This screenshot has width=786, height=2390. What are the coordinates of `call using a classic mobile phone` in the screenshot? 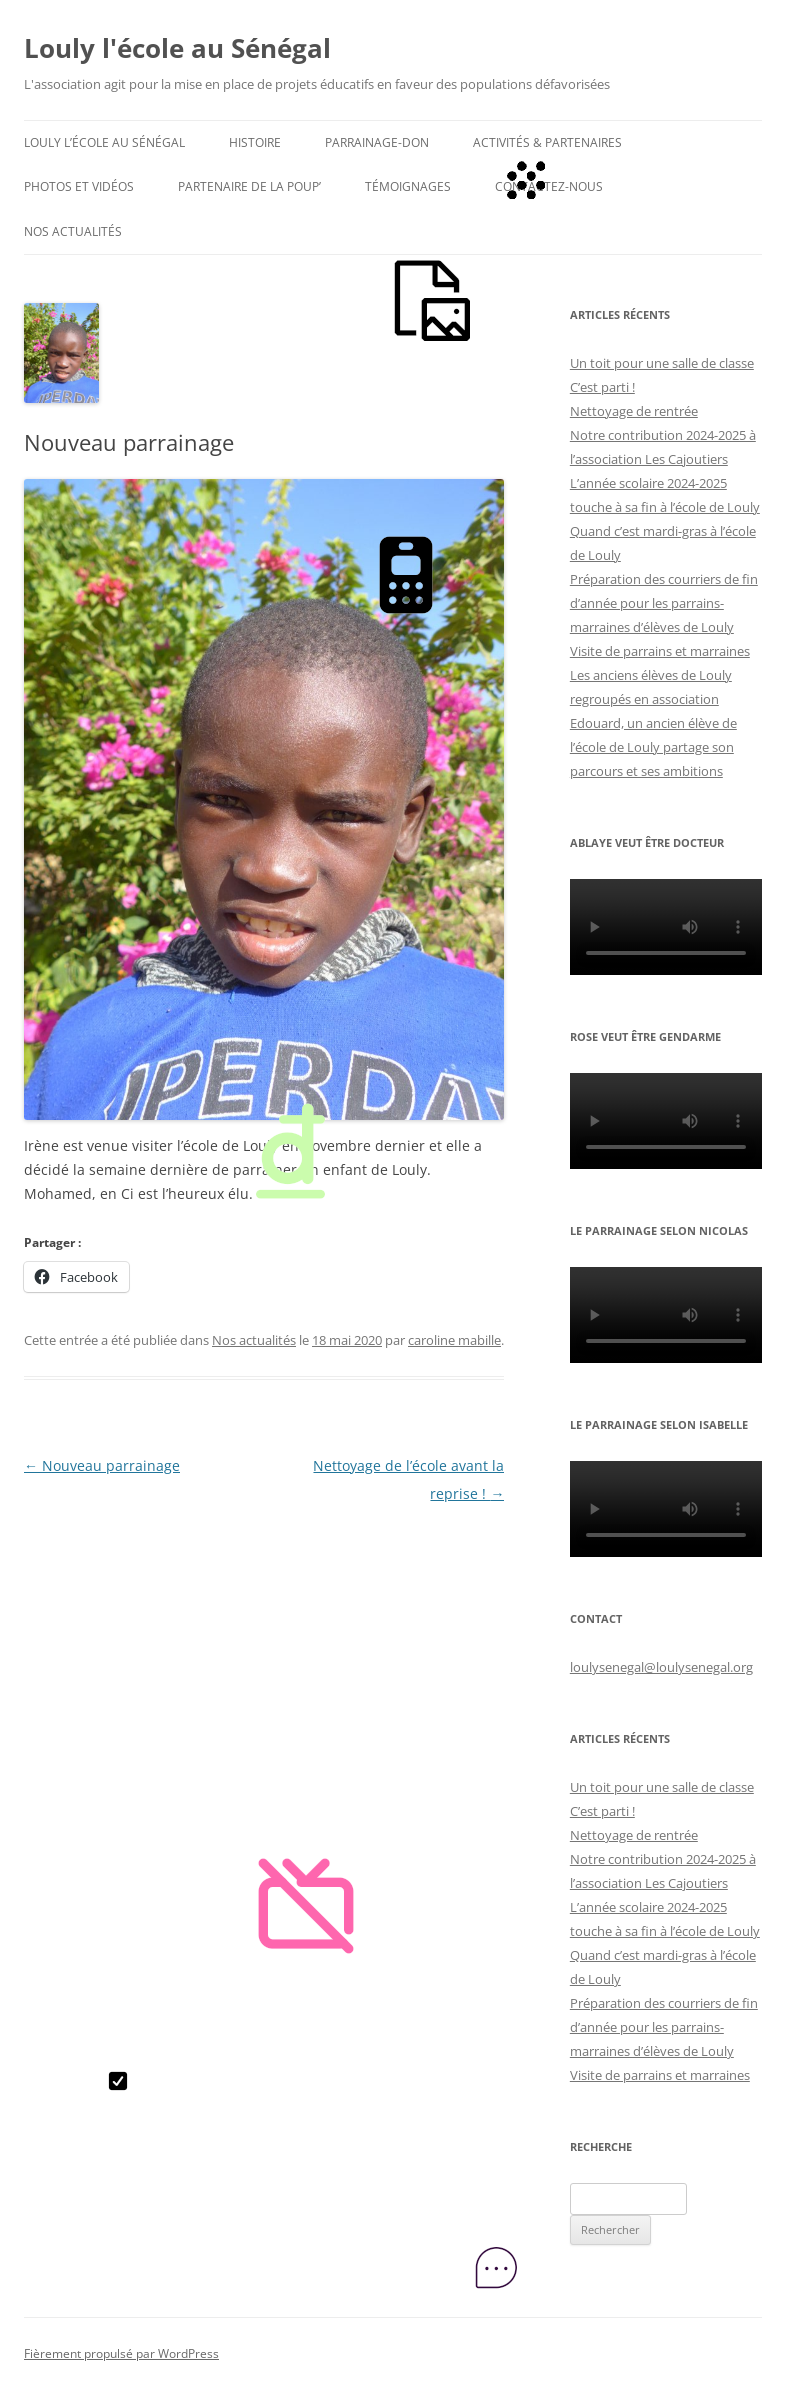 It's located at (406, 575).